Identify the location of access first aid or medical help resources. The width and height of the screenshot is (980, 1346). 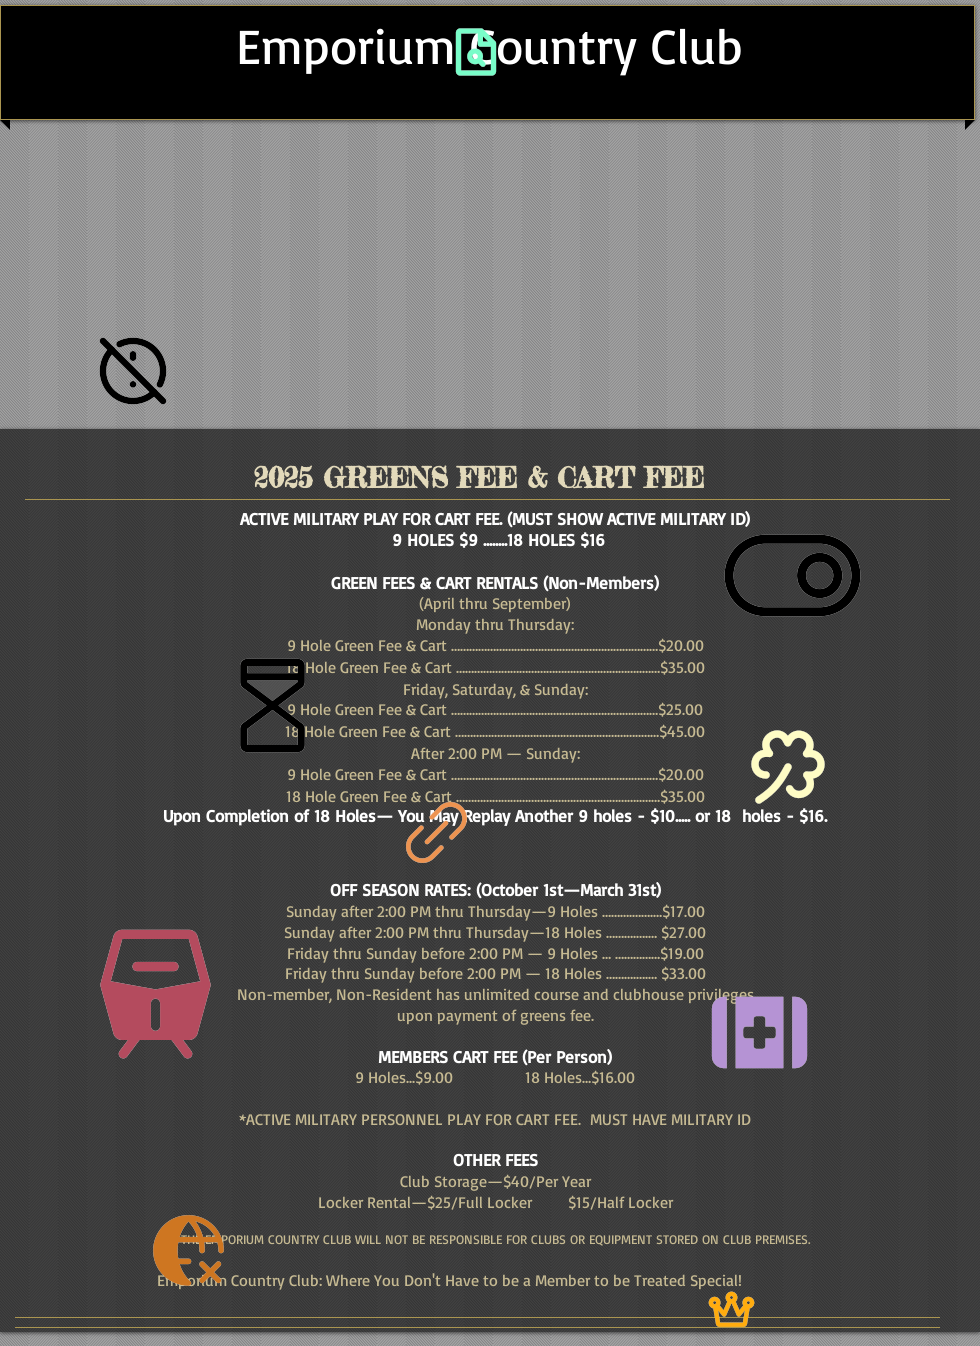
(759, 1032).